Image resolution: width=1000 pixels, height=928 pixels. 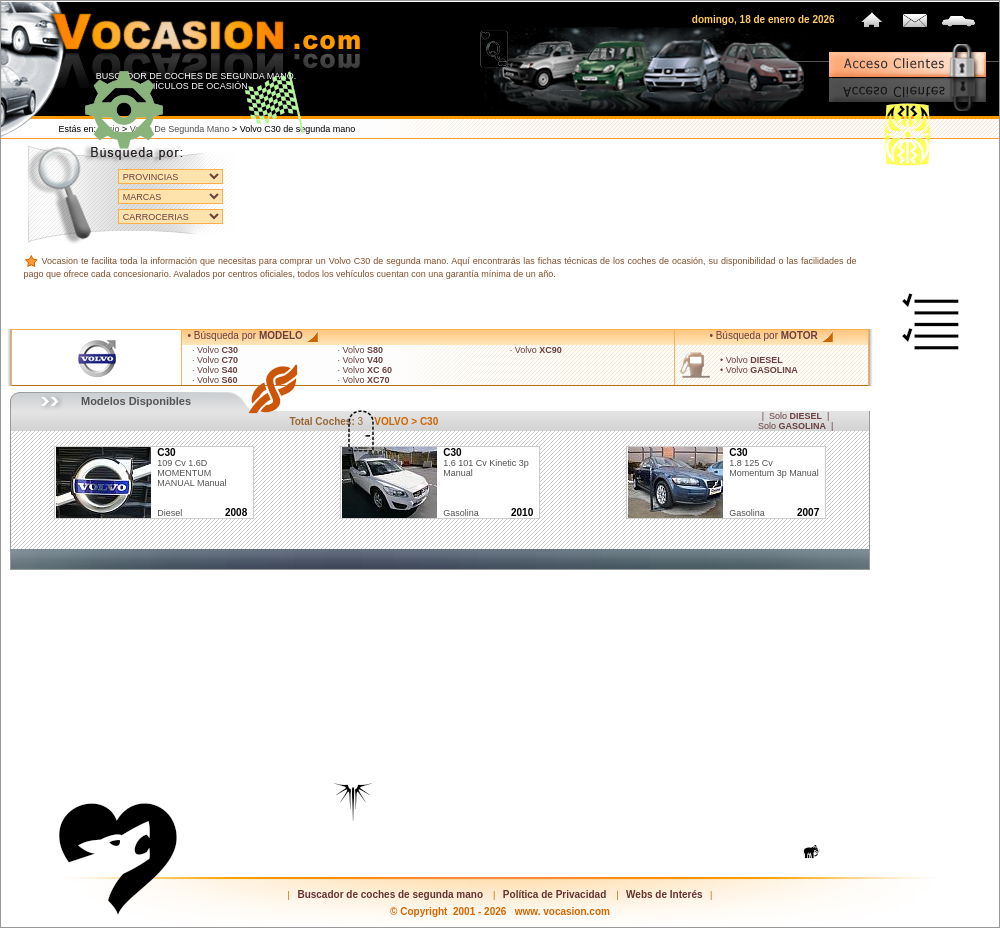 I want to click on view your task checklist, so click(x=933, y=324).